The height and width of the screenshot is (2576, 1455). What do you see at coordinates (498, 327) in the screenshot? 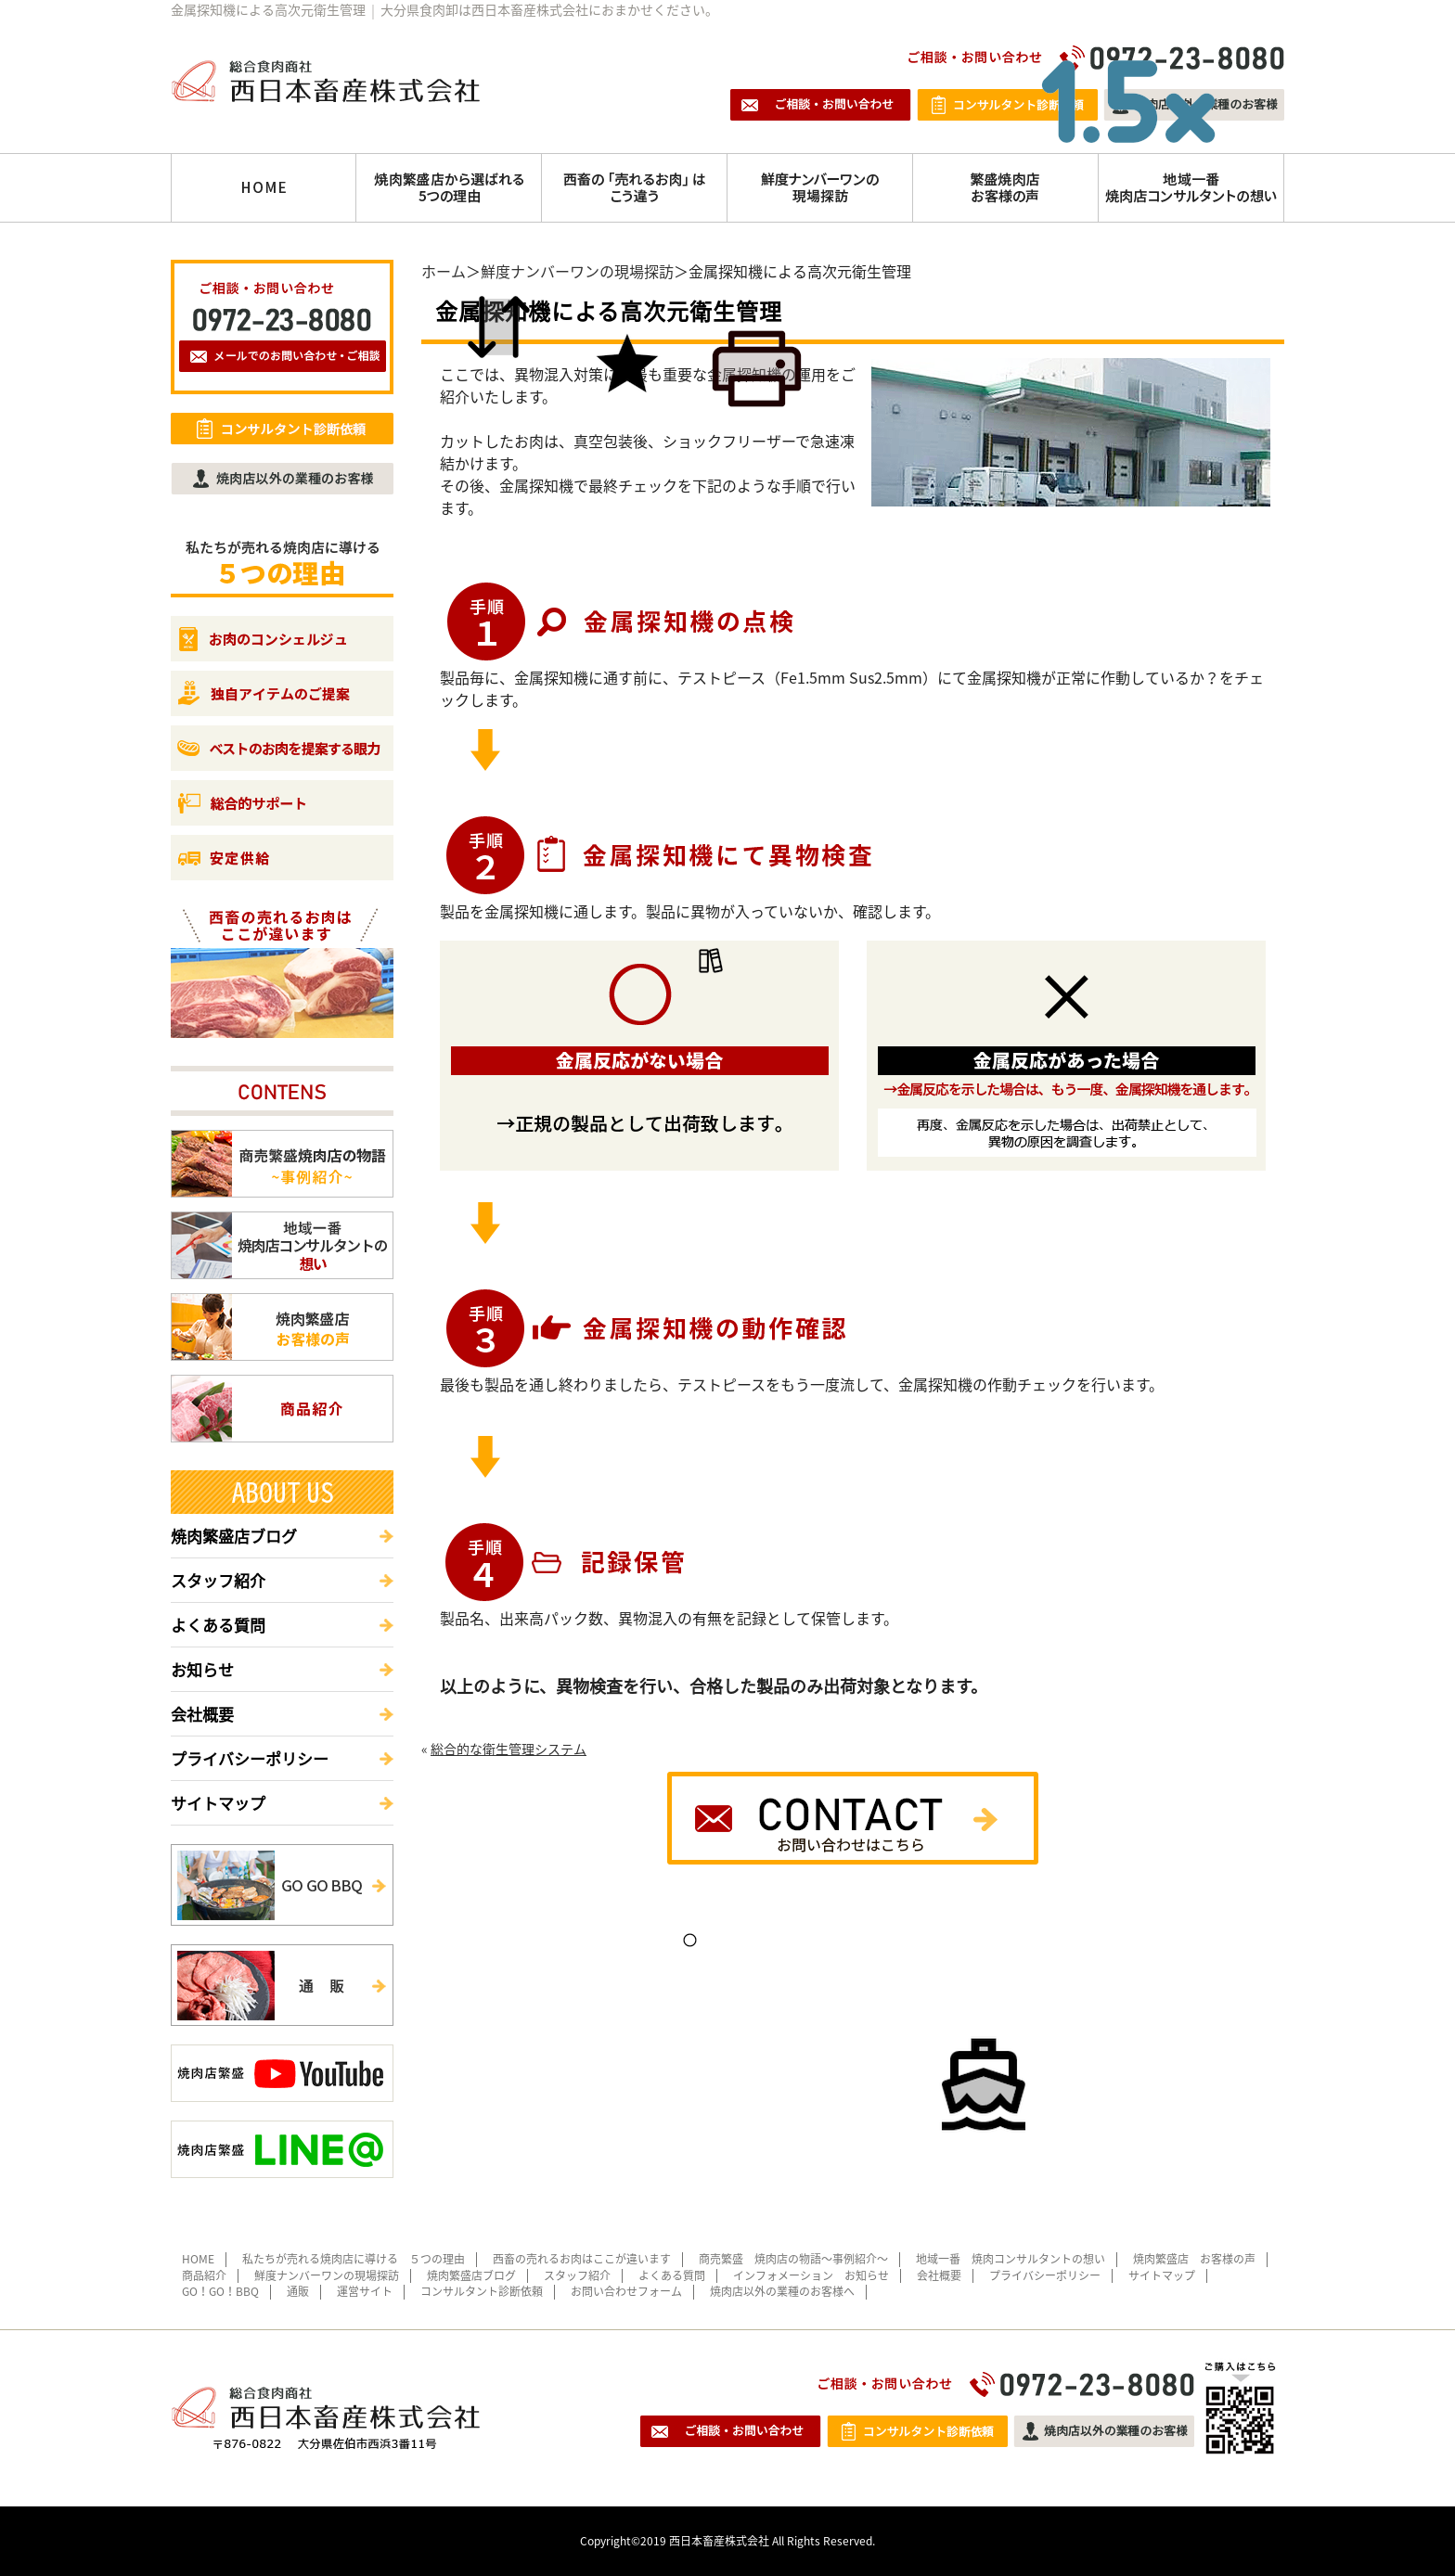
I see `sort items in ascending or descending order` at bounding box center [498, 327].